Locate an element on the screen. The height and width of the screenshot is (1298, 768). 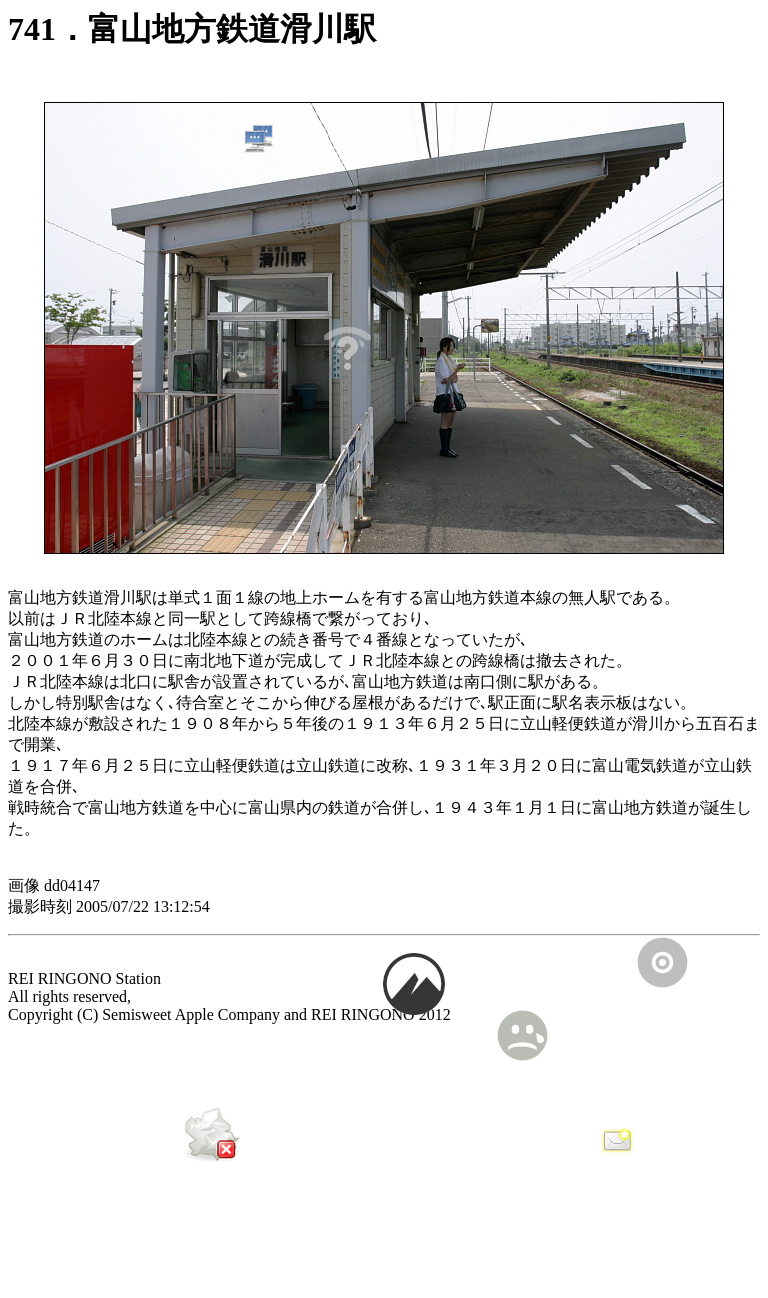
indicates new unread email messages is located at coordinates (617, 1141).